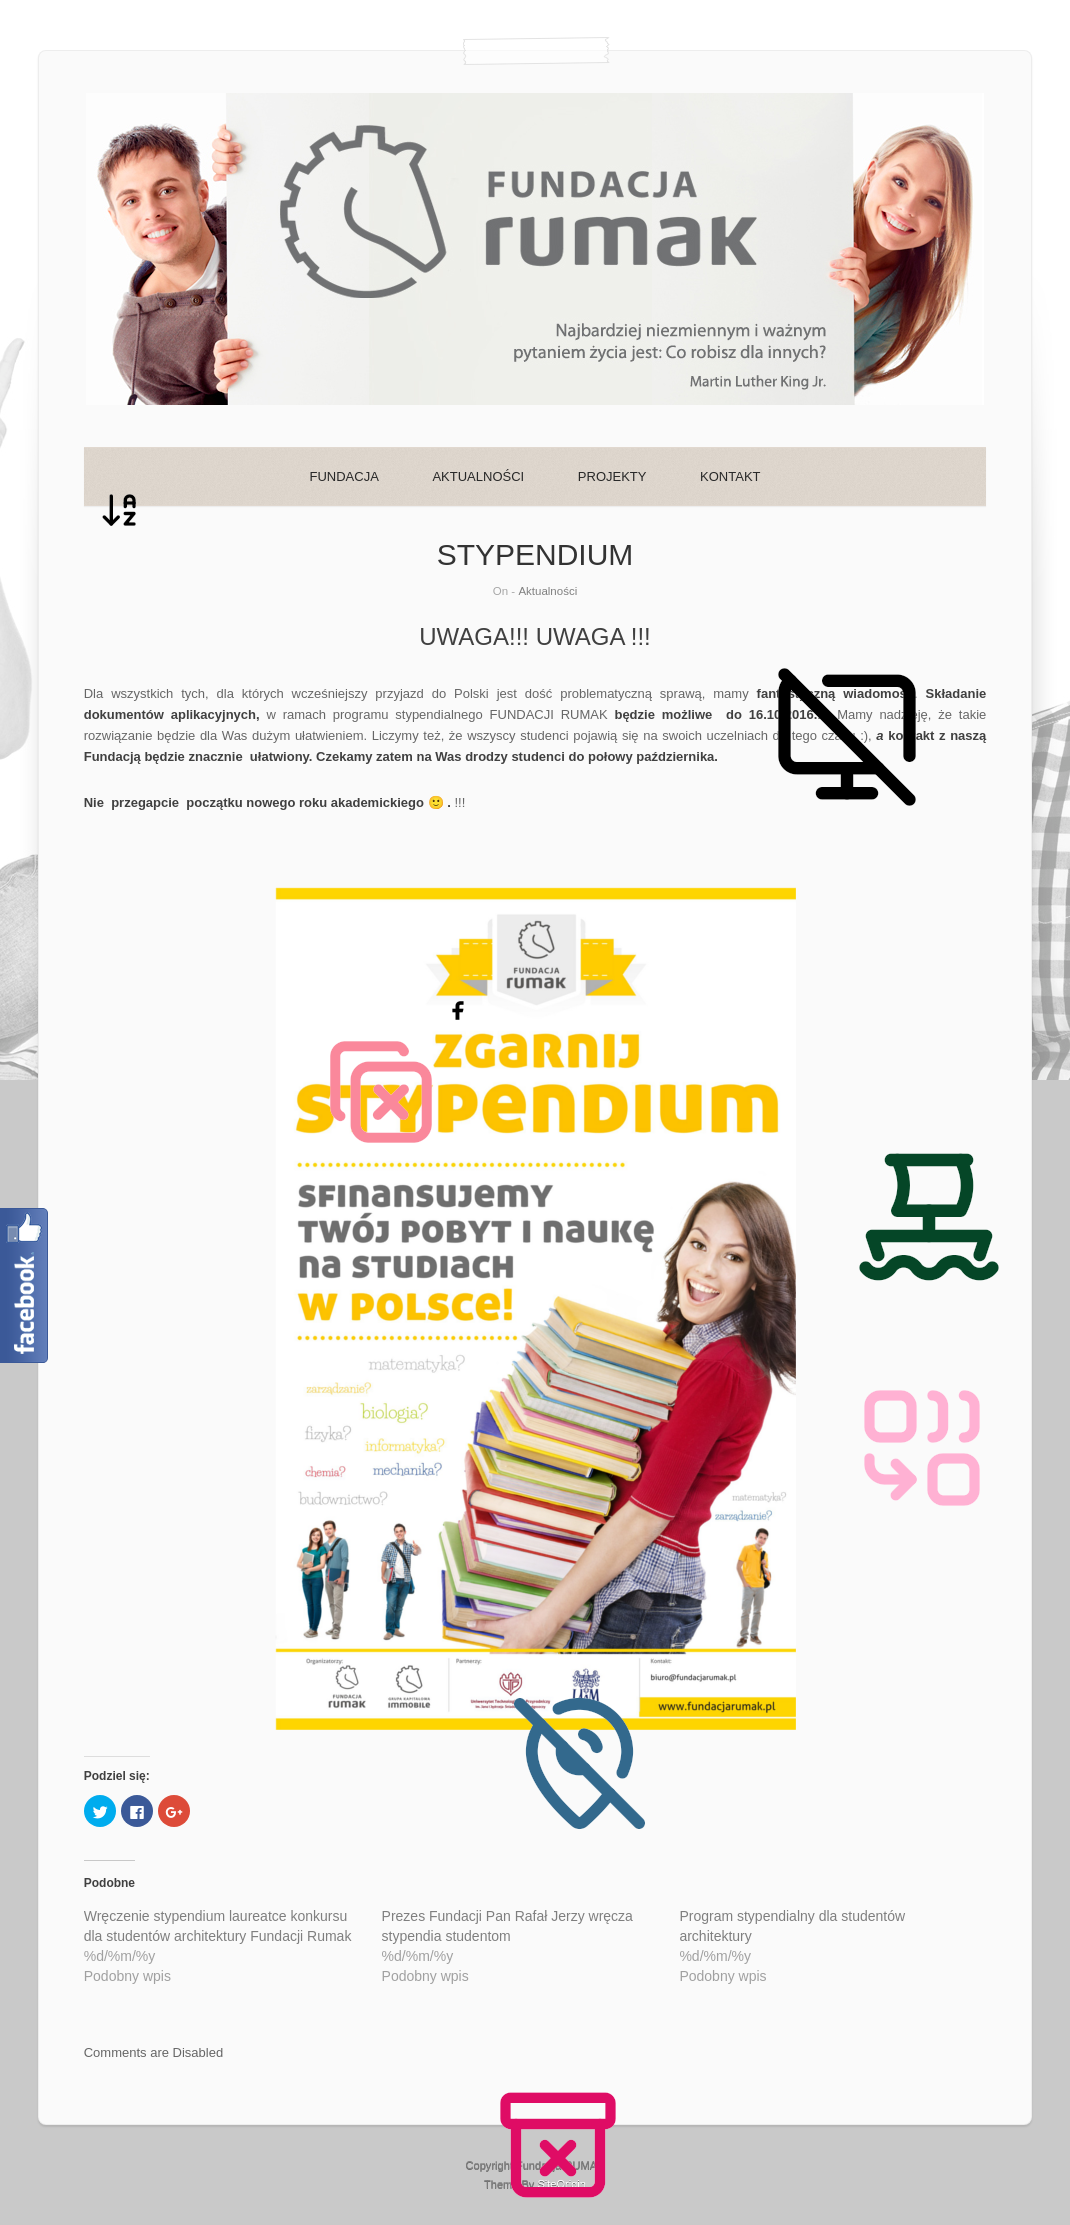 This screenshot has height=2225, width=1070. I want to click on remove item from archive, so click(558, 2145).